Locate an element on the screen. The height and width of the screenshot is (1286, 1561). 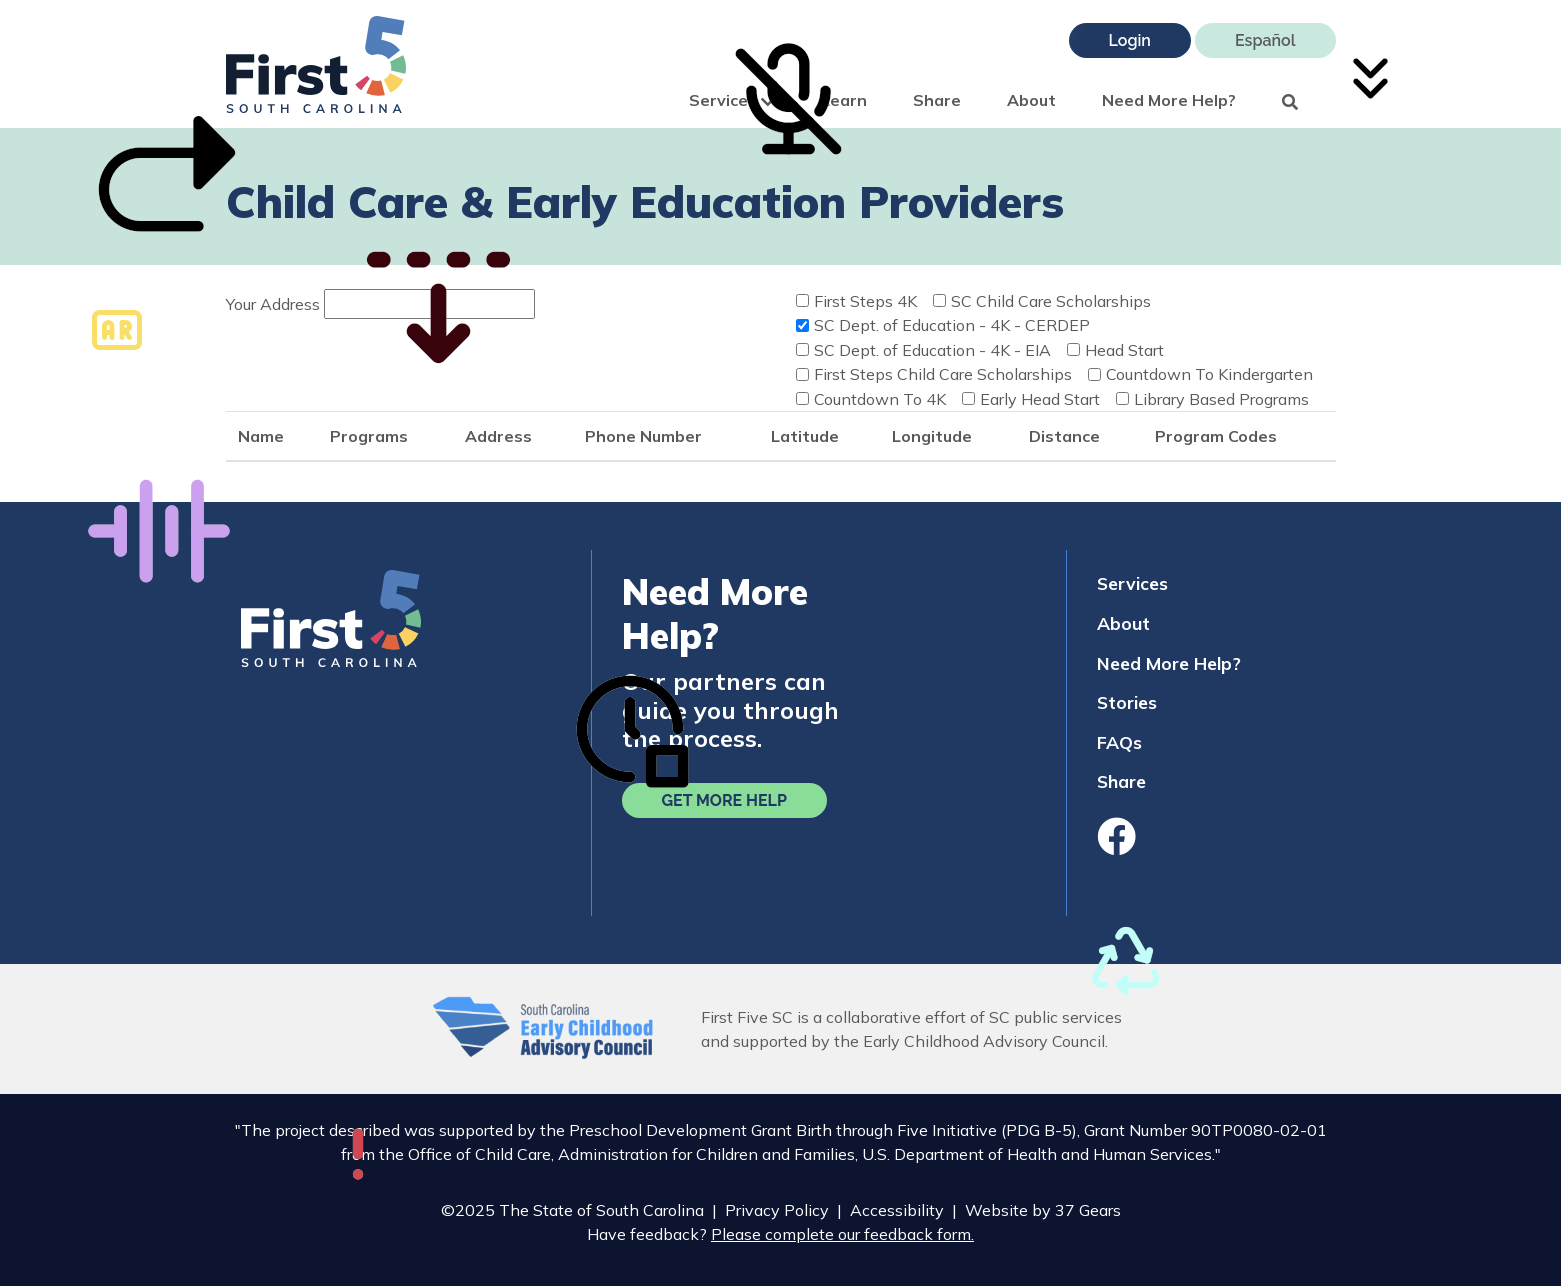
indicates a warning or alert requiring attention is located at coordinates (358, 1154).